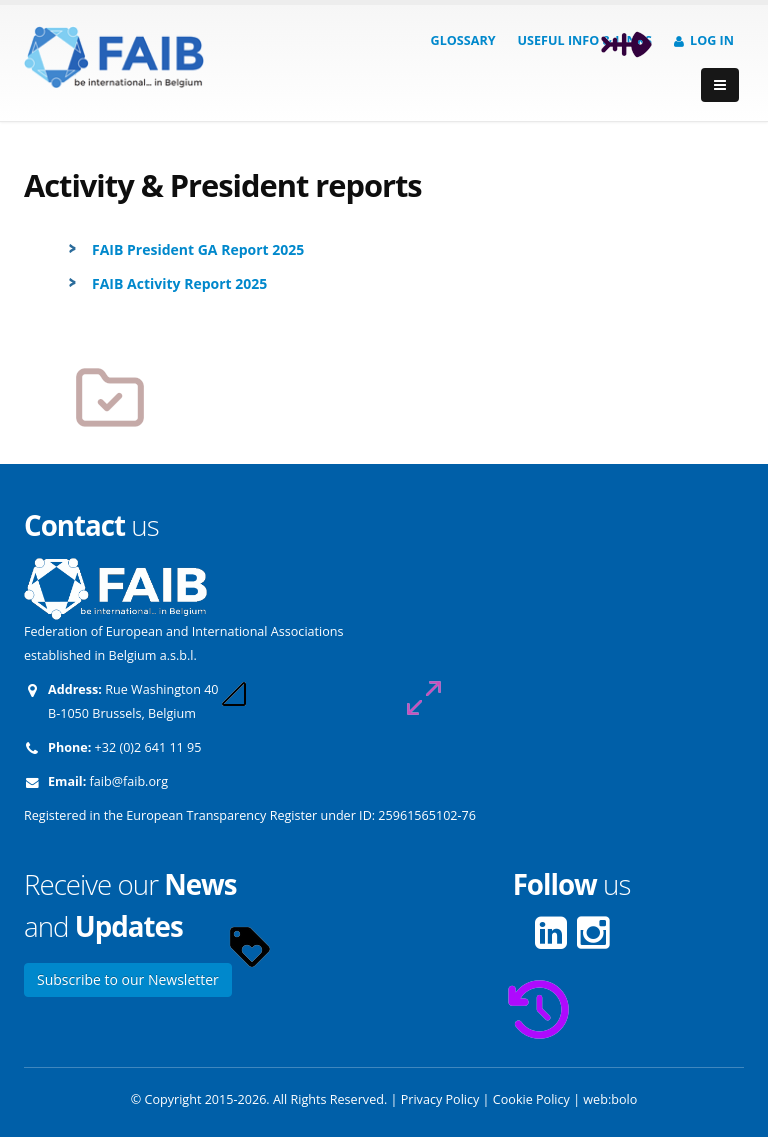  I want to click on folder successfully verified or validated, so click(110, 399).